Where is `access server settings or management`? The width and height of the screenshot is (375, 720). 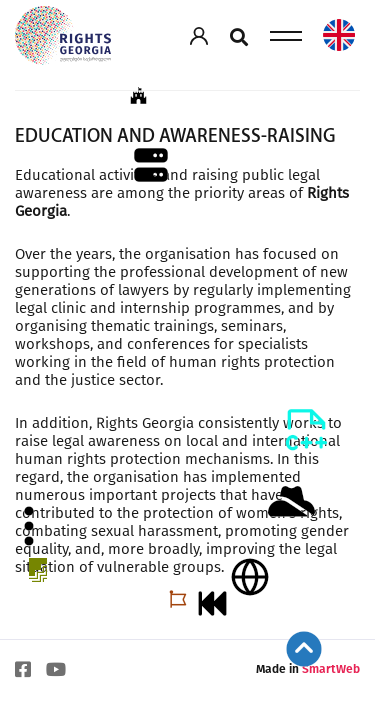
access server settings or management is located at coordinates (151, 165).